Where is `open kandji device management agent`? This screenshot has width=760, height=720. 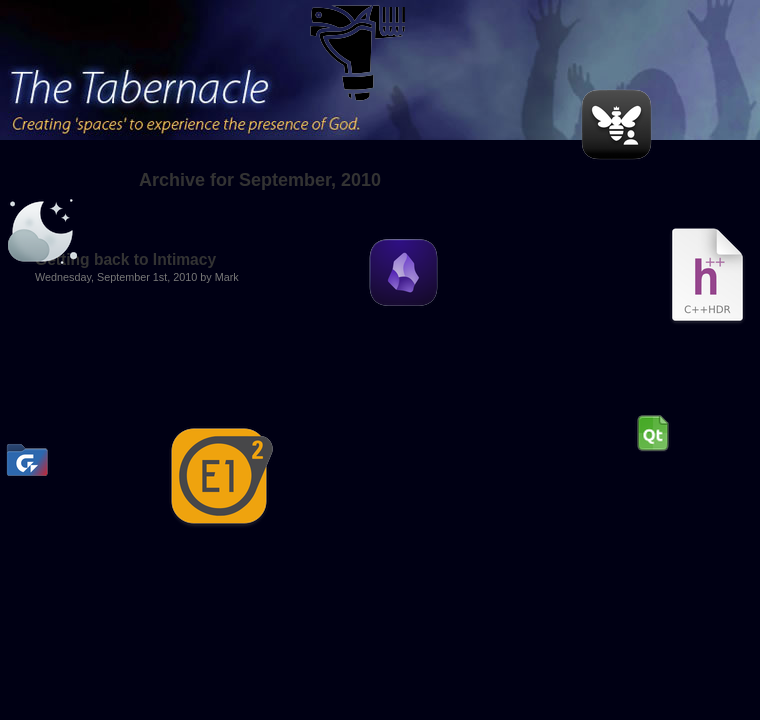
open kandji device management agent is located at coordinates (616, 124).